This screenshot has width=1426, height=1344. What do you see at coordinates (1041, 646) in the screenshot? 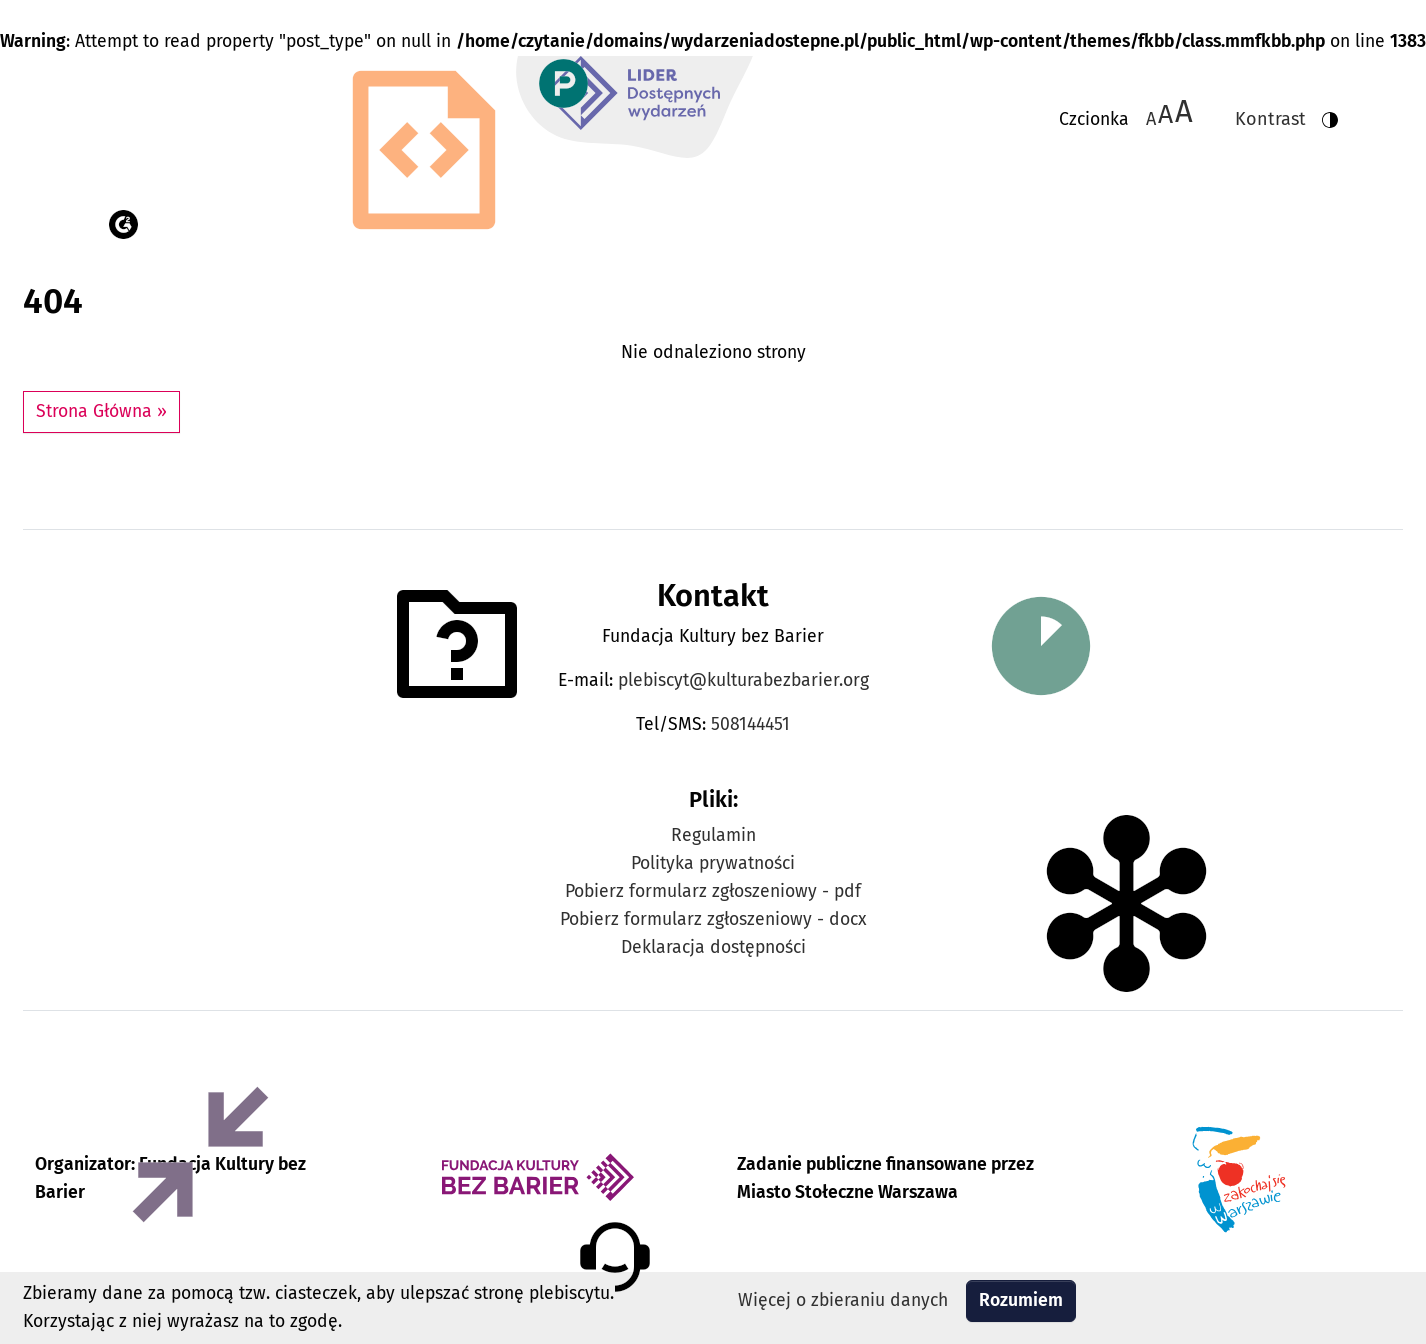
I see `indicates progress at early stage or first step` at bounding box center [1041, 646].